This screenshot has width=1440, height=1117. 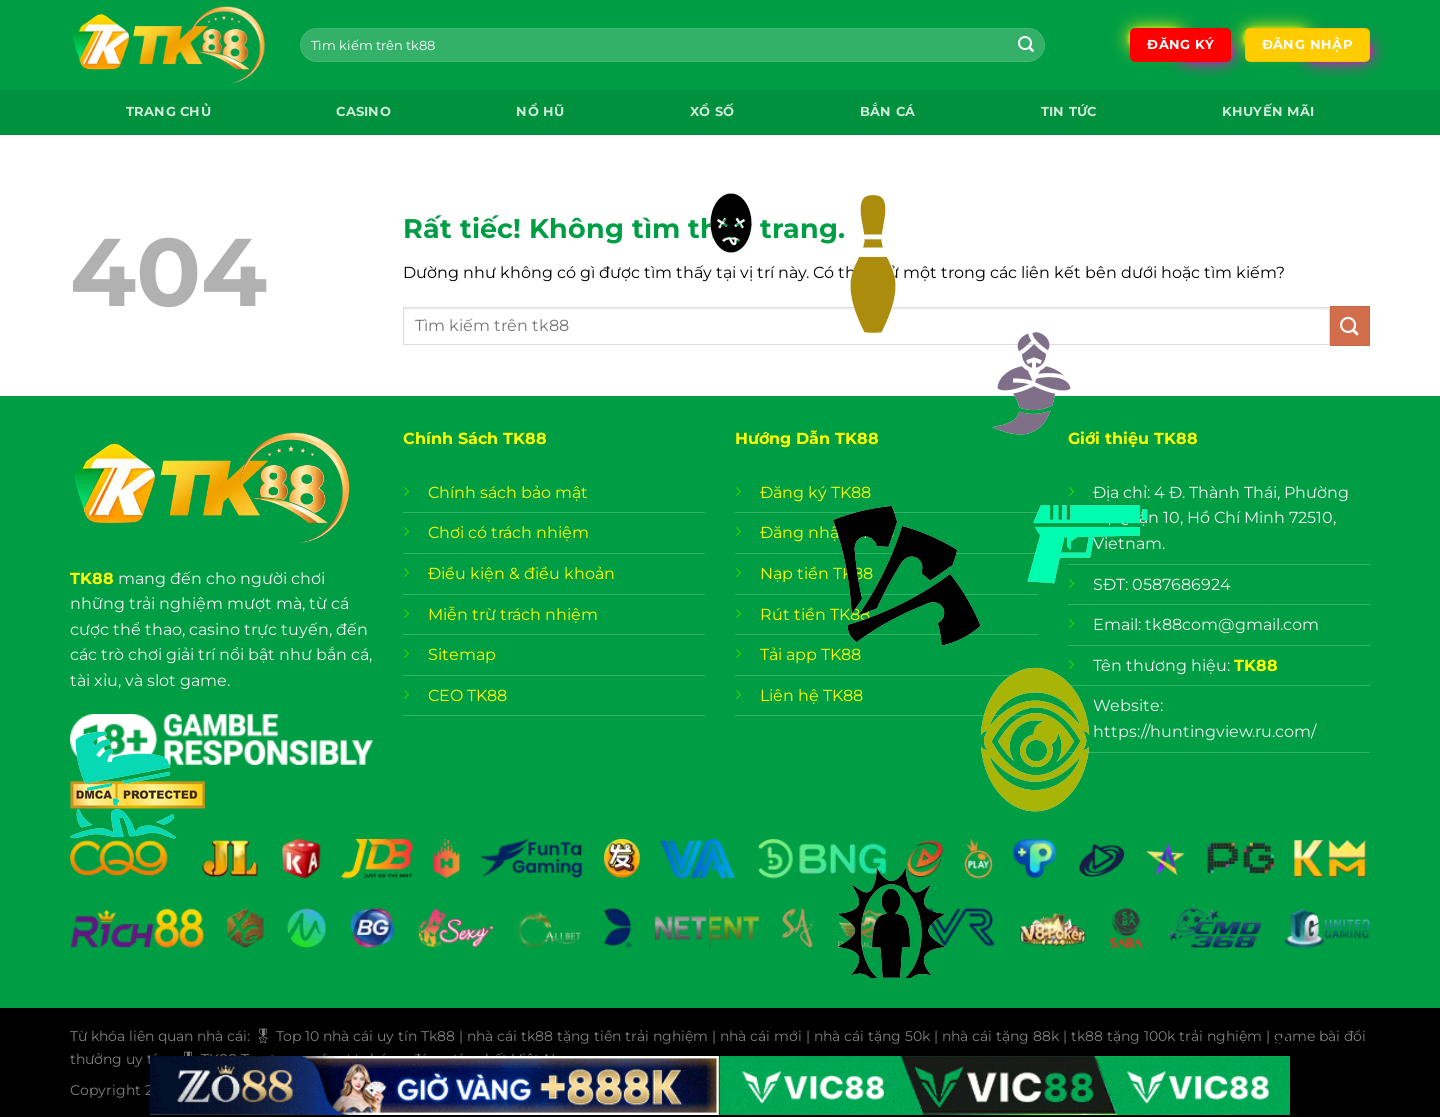 I want to click on access bowling game or activity, so click(x=873, y=264).